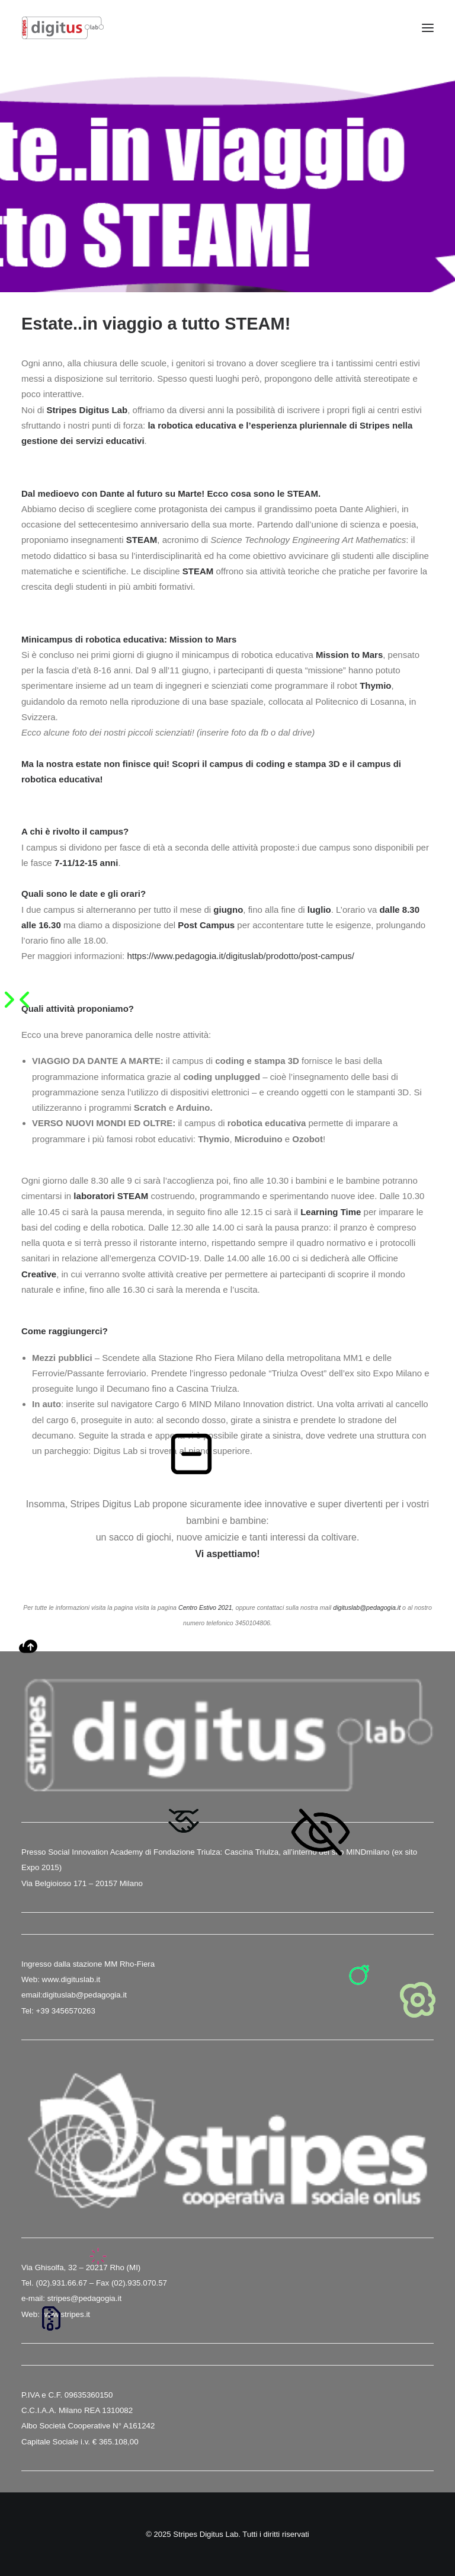 This screenshot has height=2576, width=455. What do you see at coordinates (184, 1820) in the screenshot?
I see `indicates a partnership or collaboration` at bounding box center [184, 1820].